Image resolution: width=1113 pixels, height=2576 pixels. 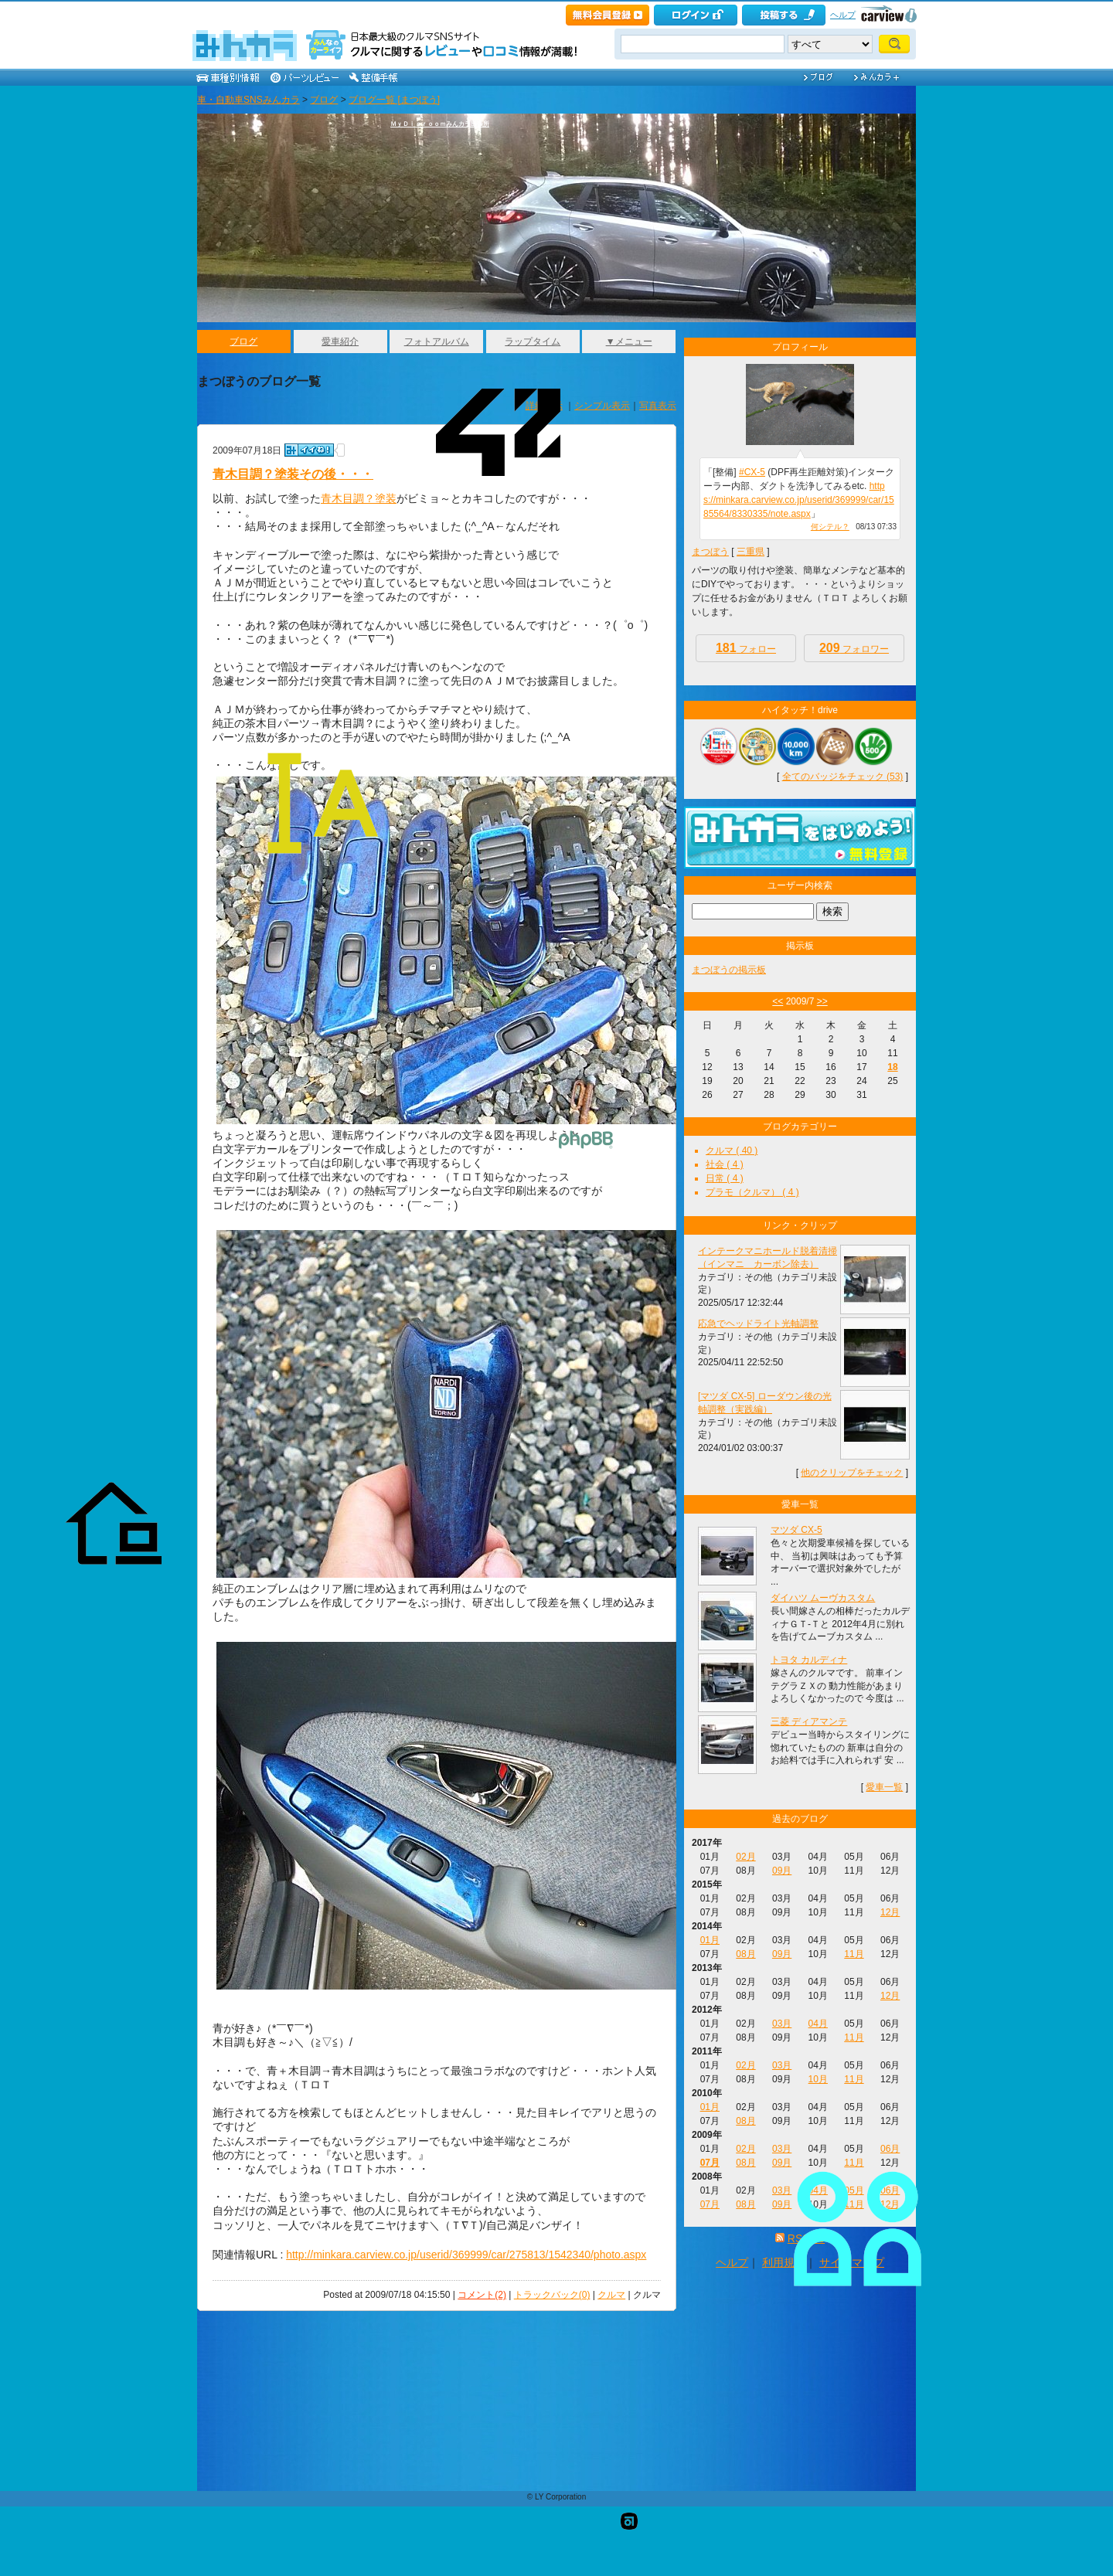 What do you see at coordinates (857, 2228) in the screenshot?
I see `view group members` at bounding box center [857, 2228].